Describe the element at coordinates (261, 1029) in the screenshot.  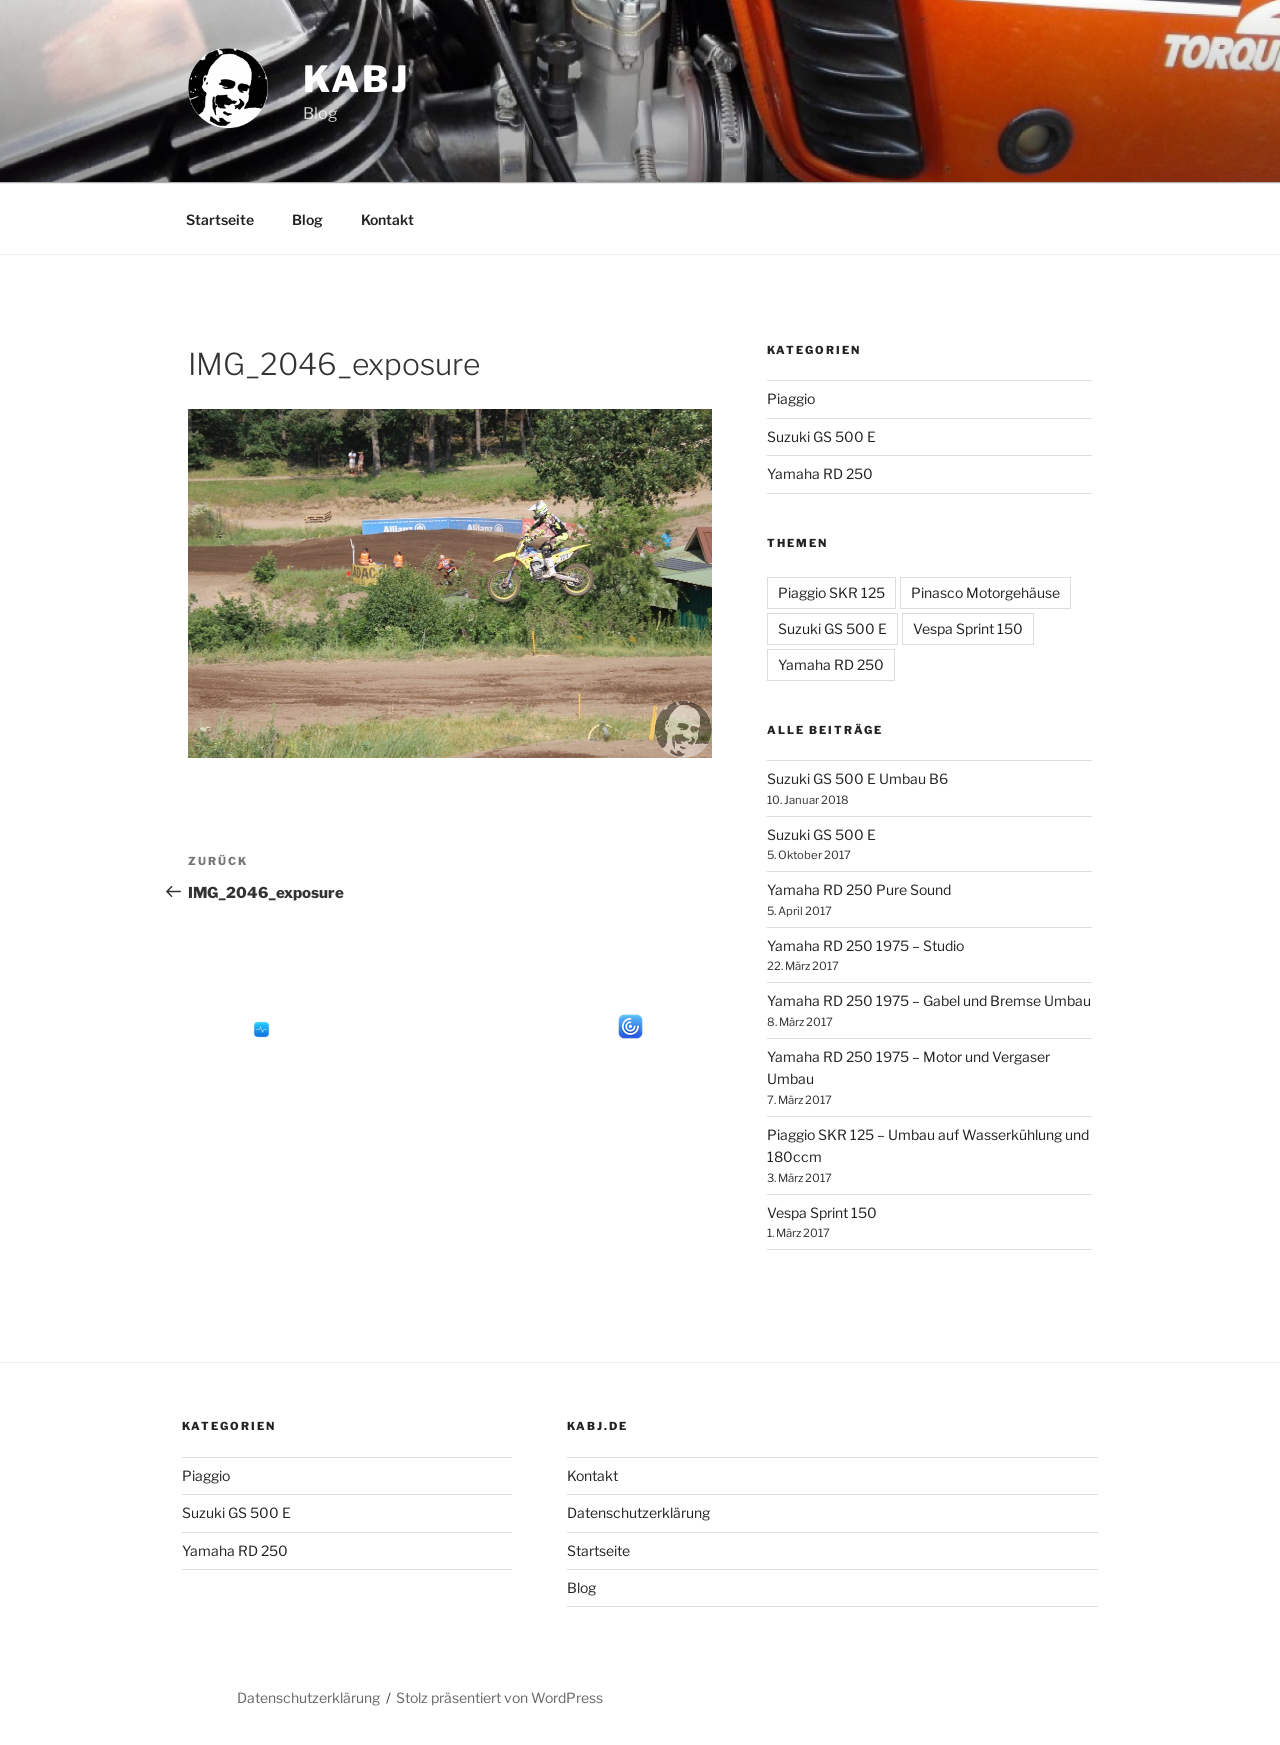
I see `open wxcas network statistics monitor` at that location.